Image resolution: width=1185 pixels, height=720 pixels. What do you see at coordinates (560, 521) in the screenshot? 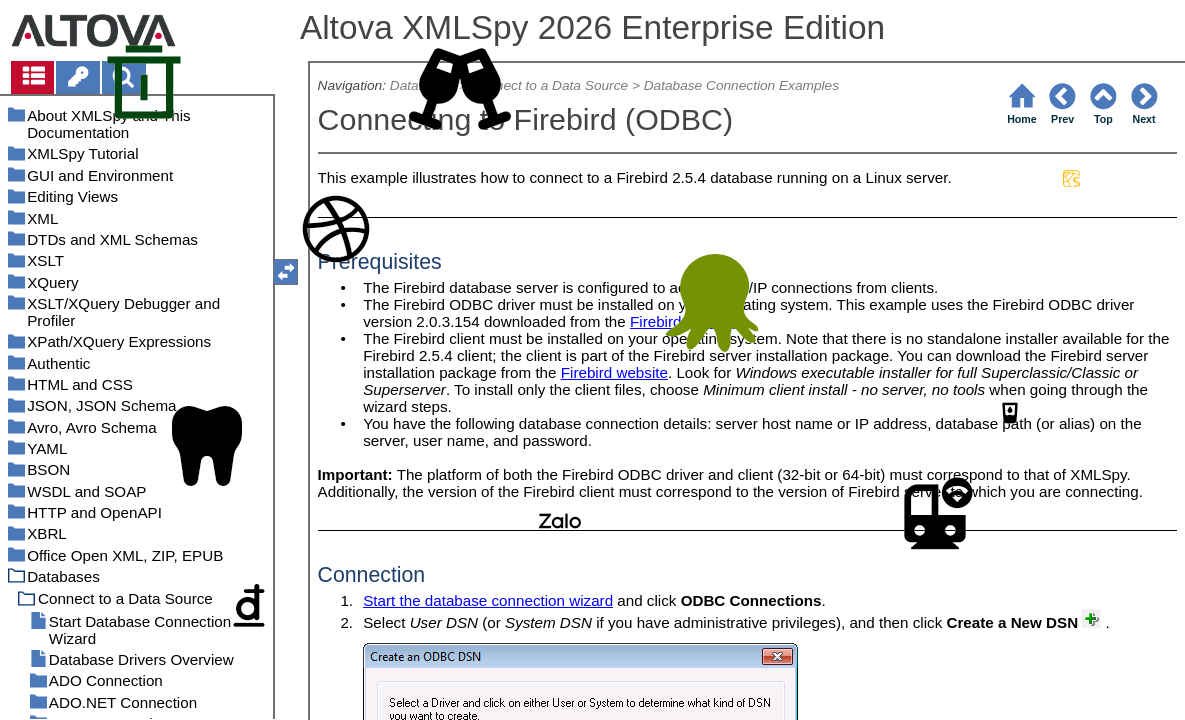
I see `open Zalo messaging app` at bounding box center [560, 521].